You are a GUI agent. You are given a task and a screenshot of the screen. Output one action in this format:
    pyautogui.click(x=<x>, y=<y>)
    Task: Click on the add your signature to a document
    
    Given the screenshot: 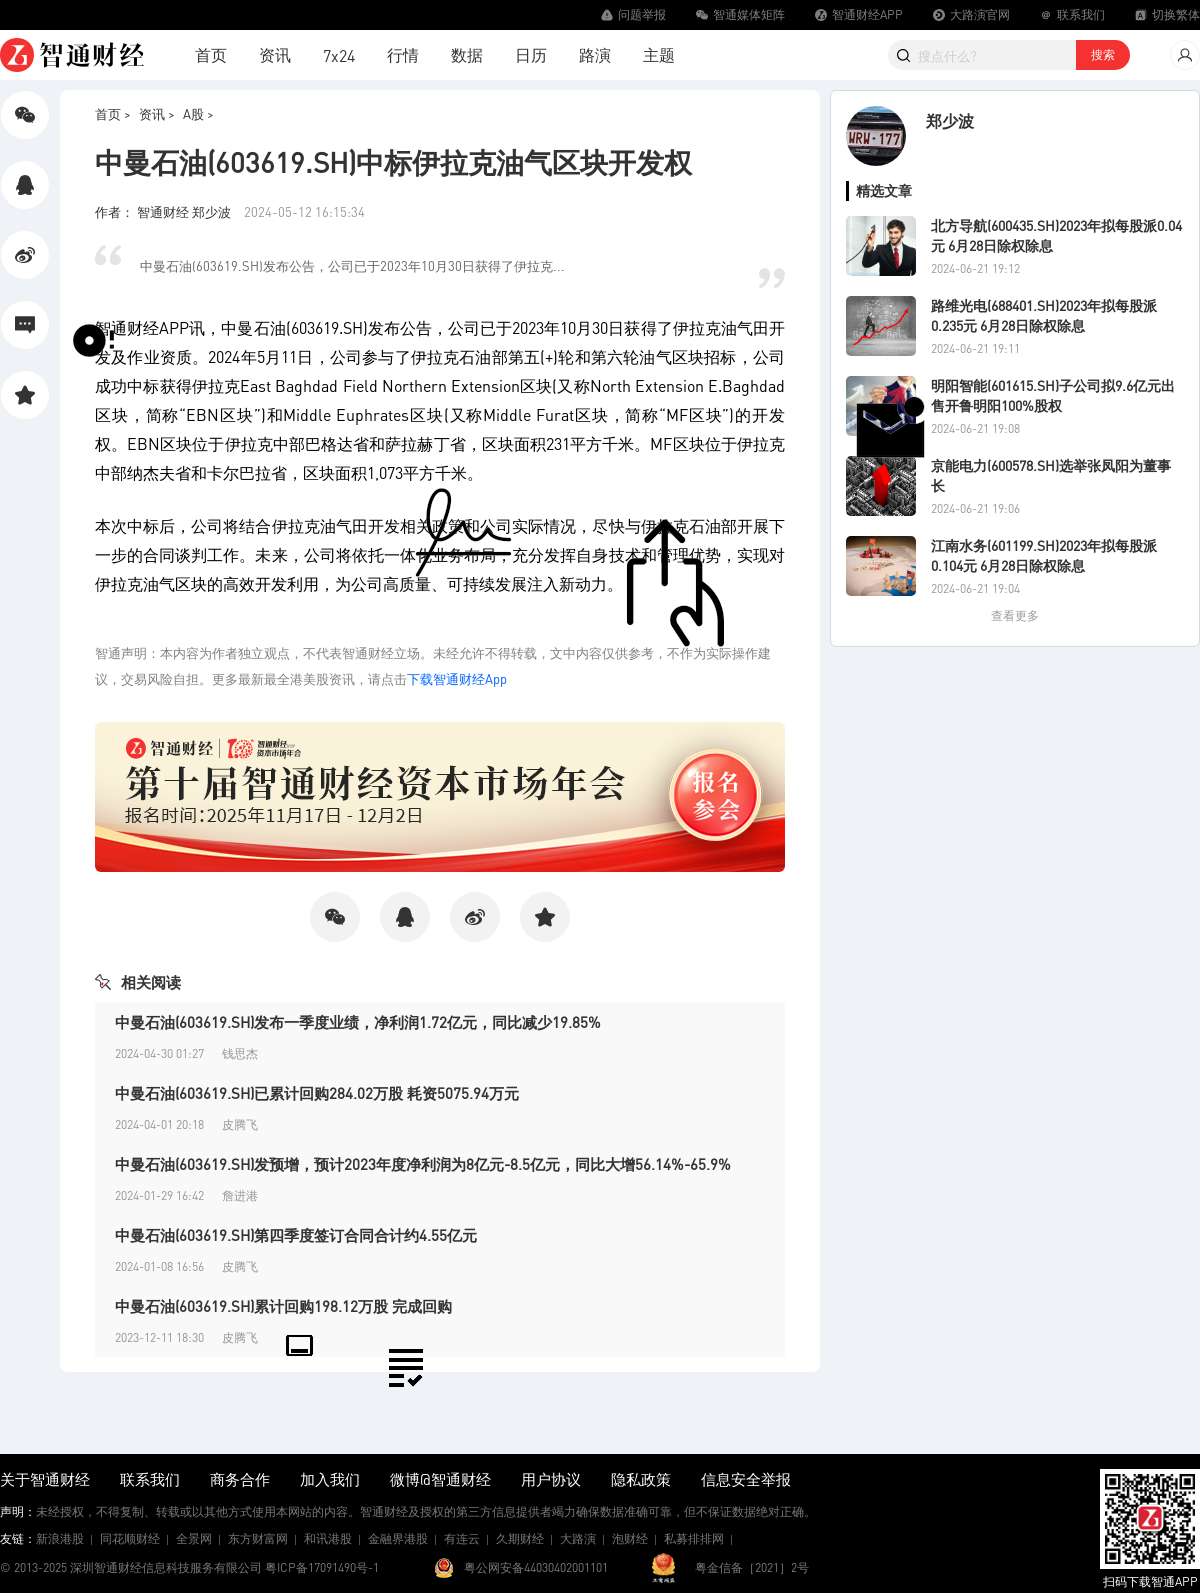 What is the action you would take?
    pyautogui.click(x=463, y=532)
    